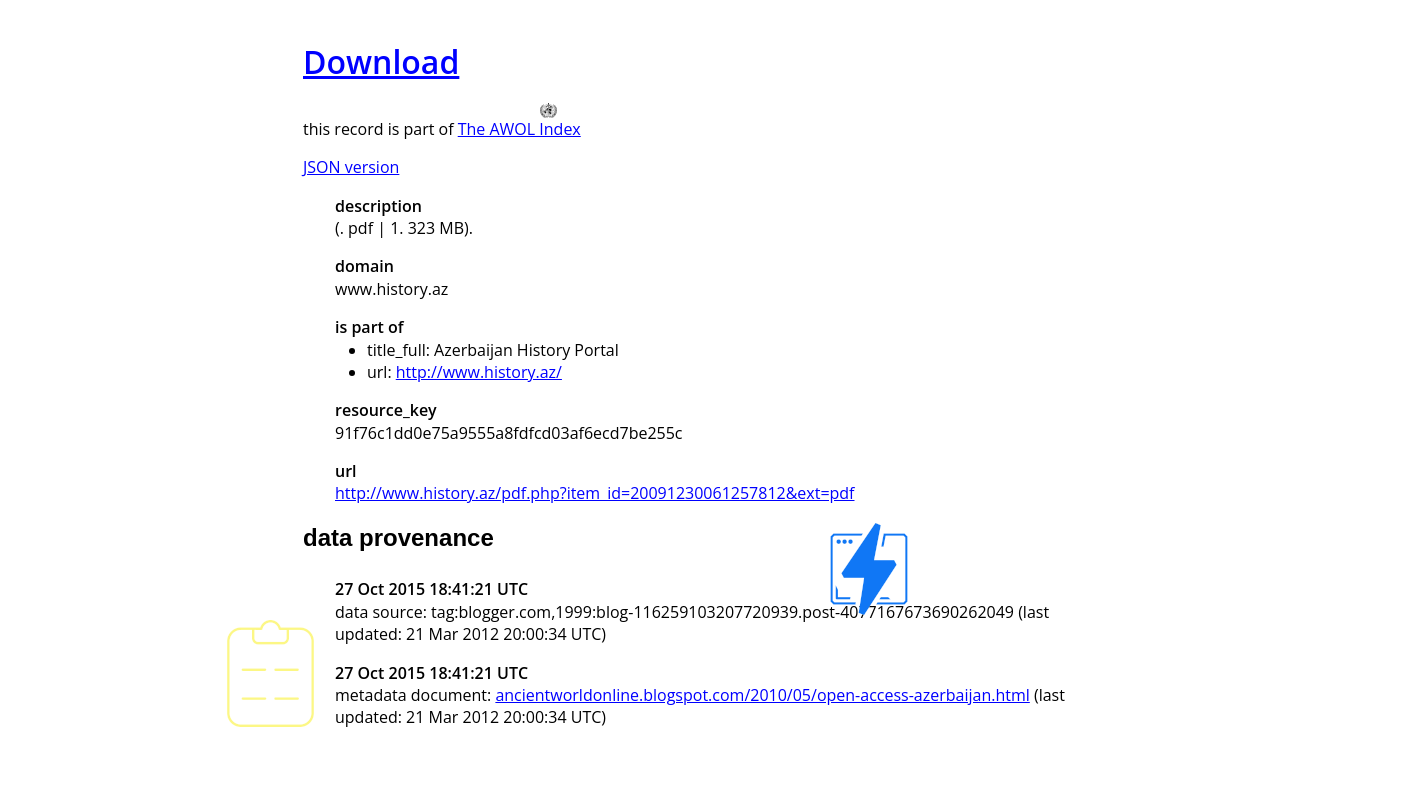  I want to click on cloudflare pages logo, so click(869, 569).